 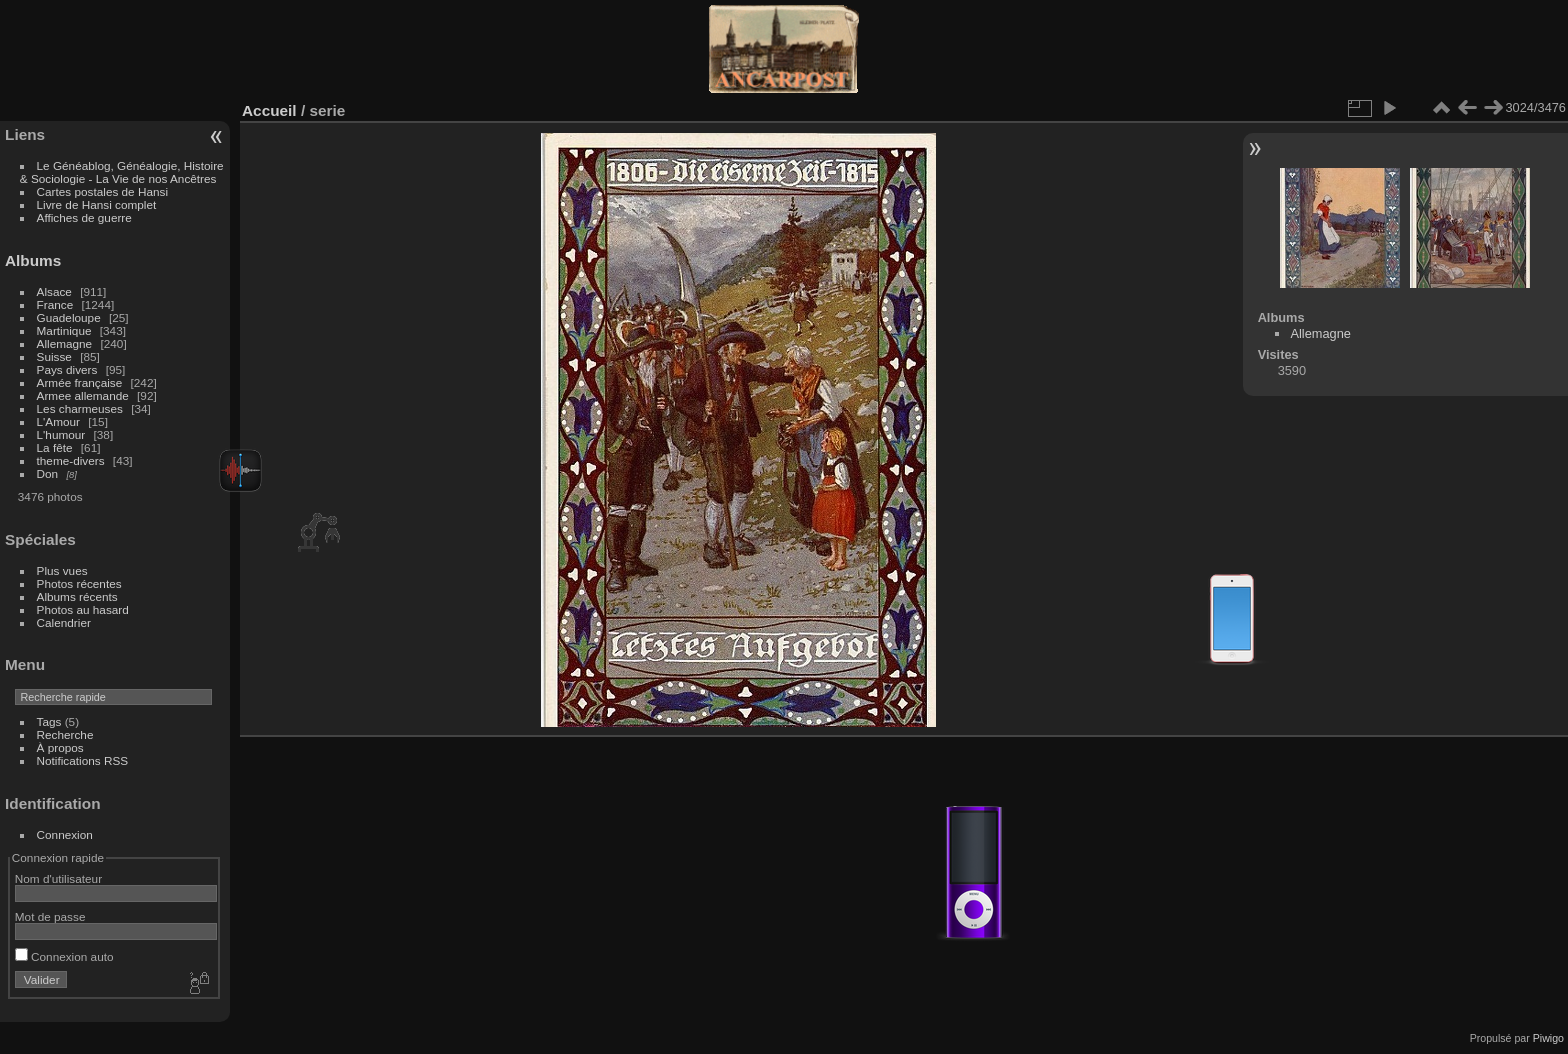 What do you see at coordinates (240, 470) in the screenshot?
I see `open voice memos app` at bounding box center [240, 470].